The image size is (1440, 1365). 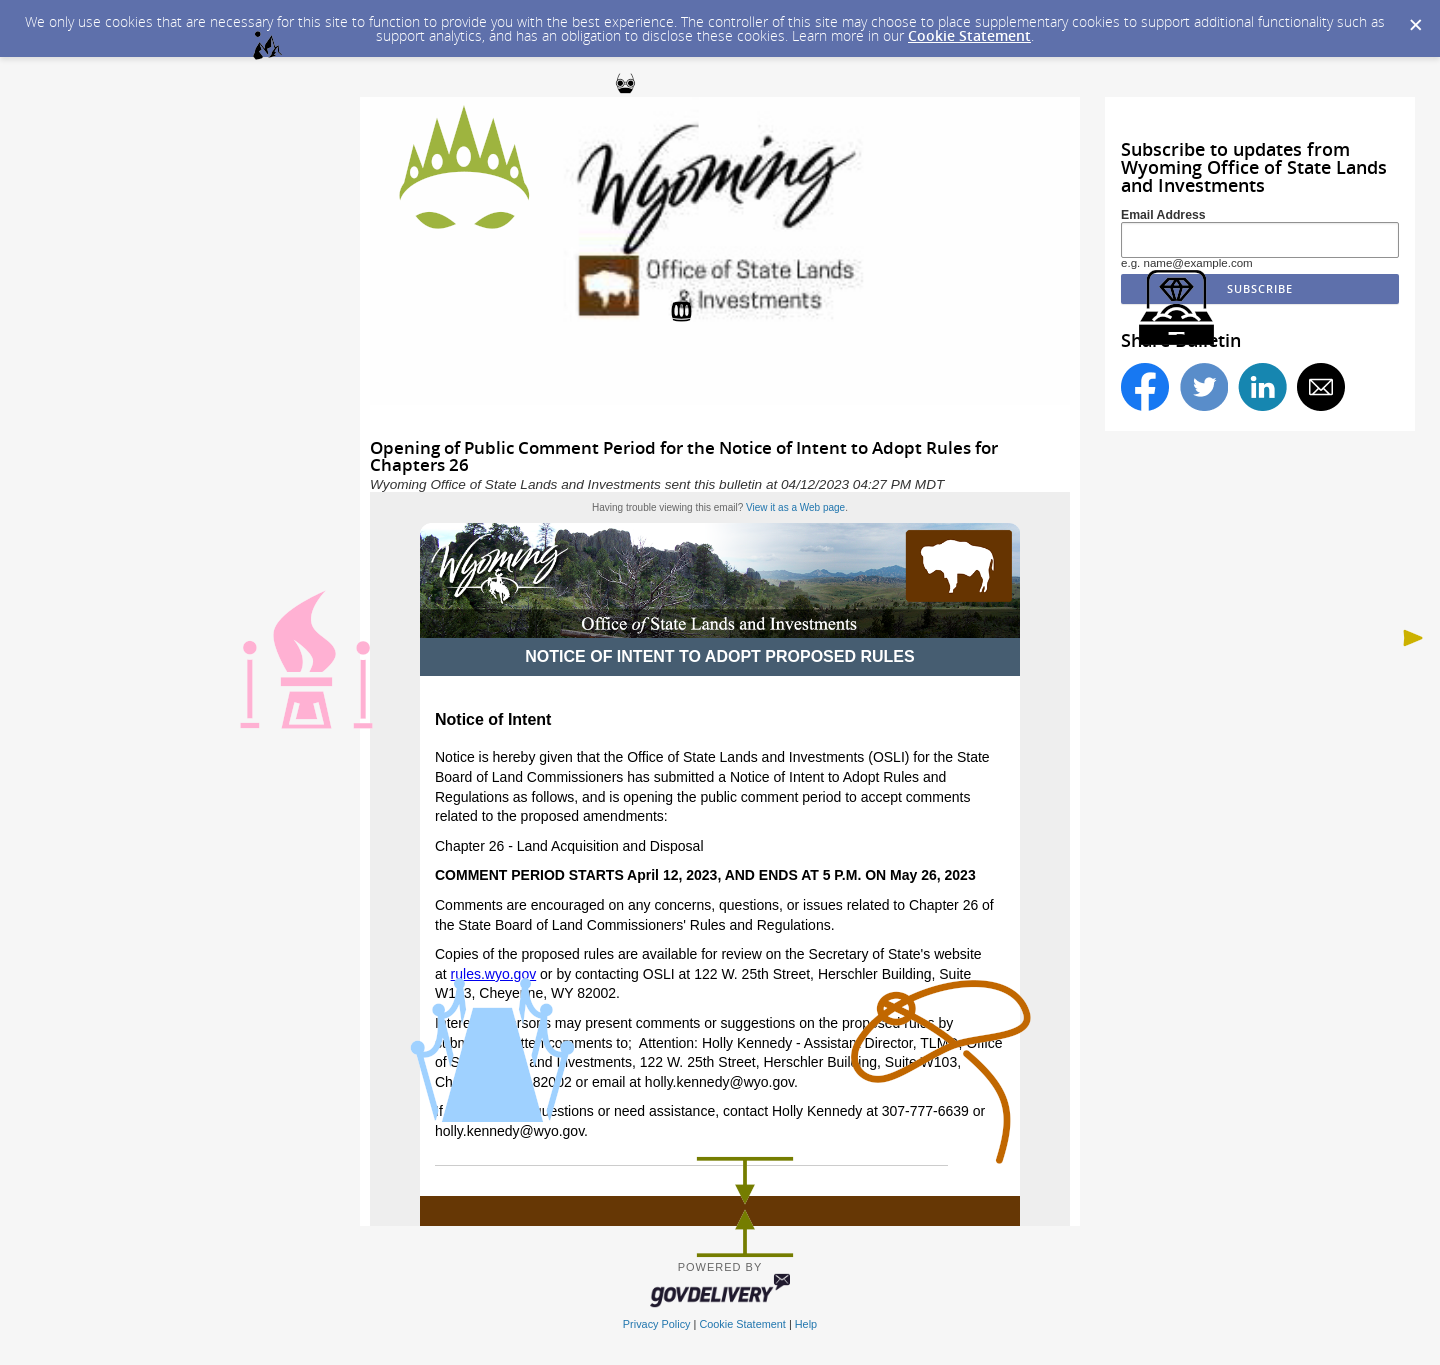 I want to click on join a game or session, so click(x=745, y=1207).